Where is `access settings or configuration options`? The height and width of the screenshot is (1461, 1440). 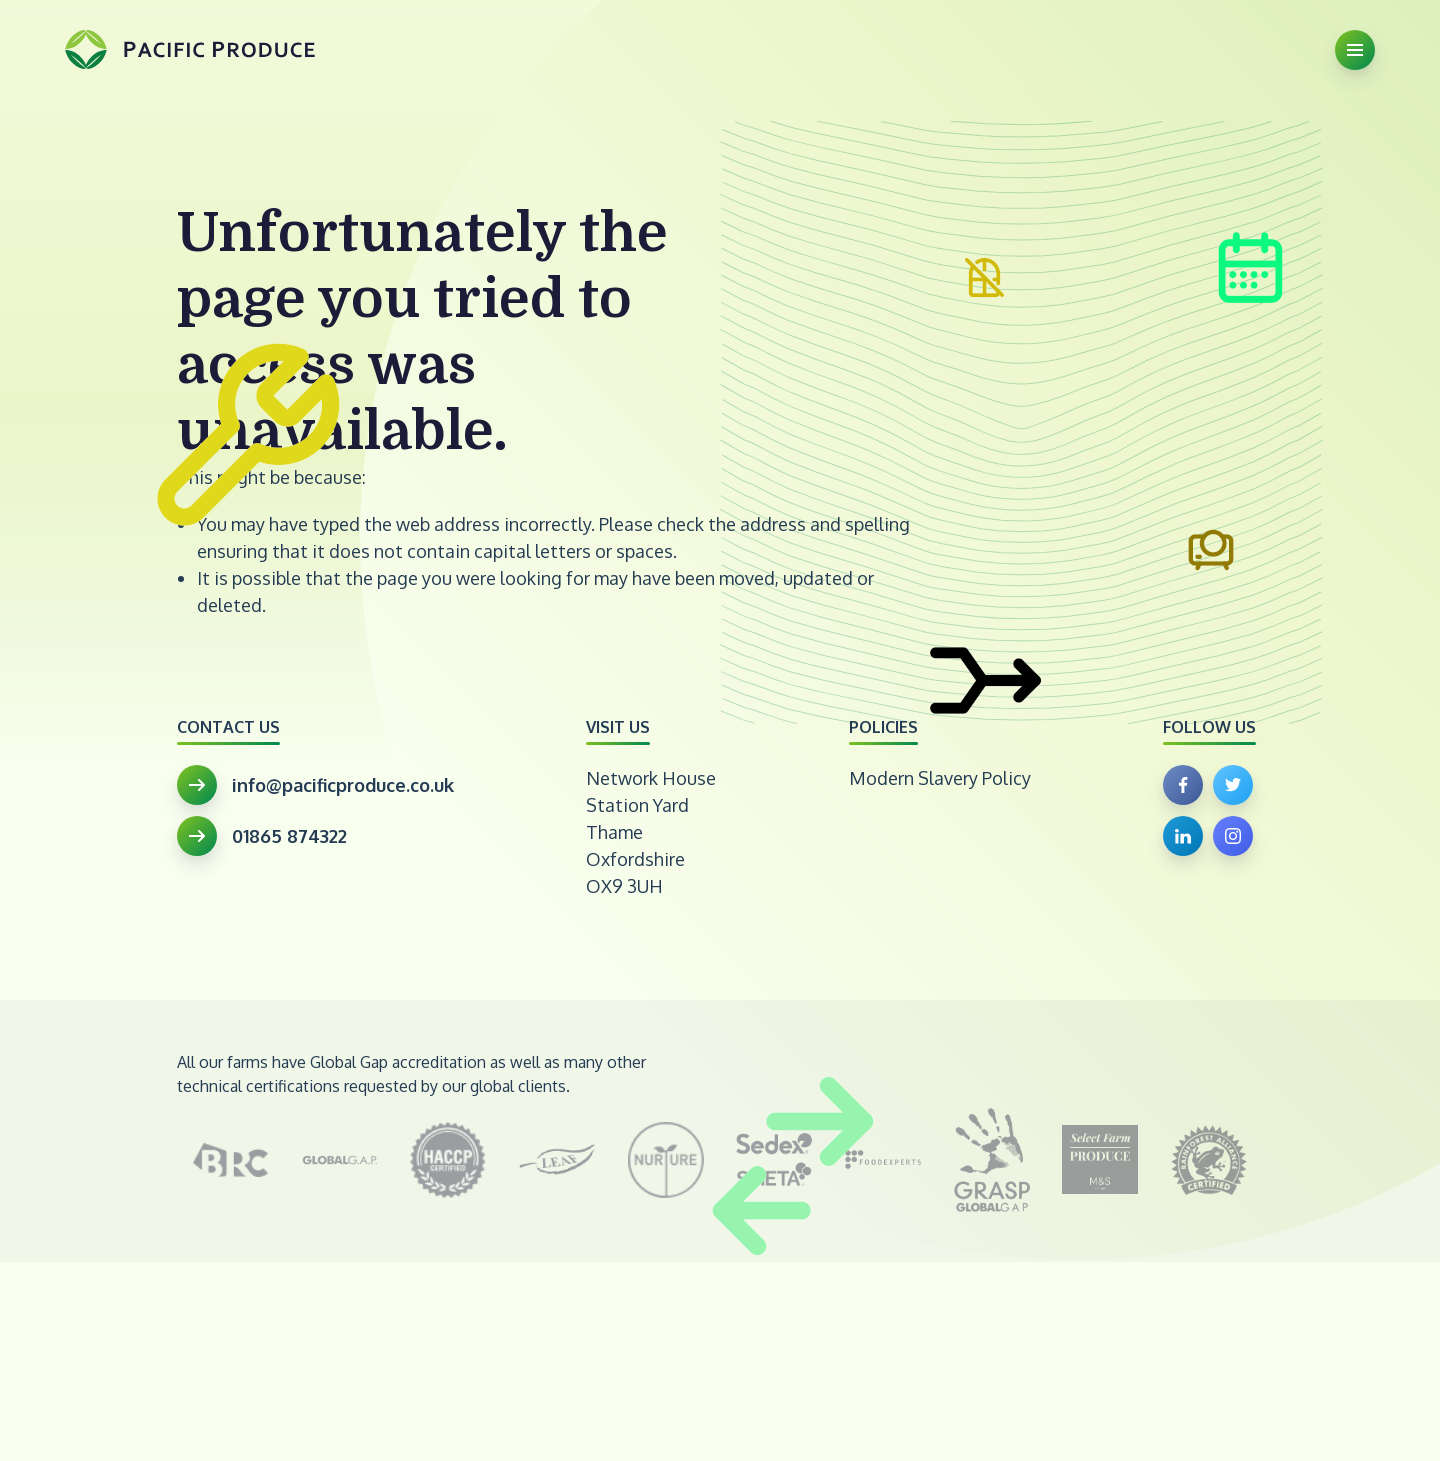
access settings or configuration options is located at coordinates (244, 439).